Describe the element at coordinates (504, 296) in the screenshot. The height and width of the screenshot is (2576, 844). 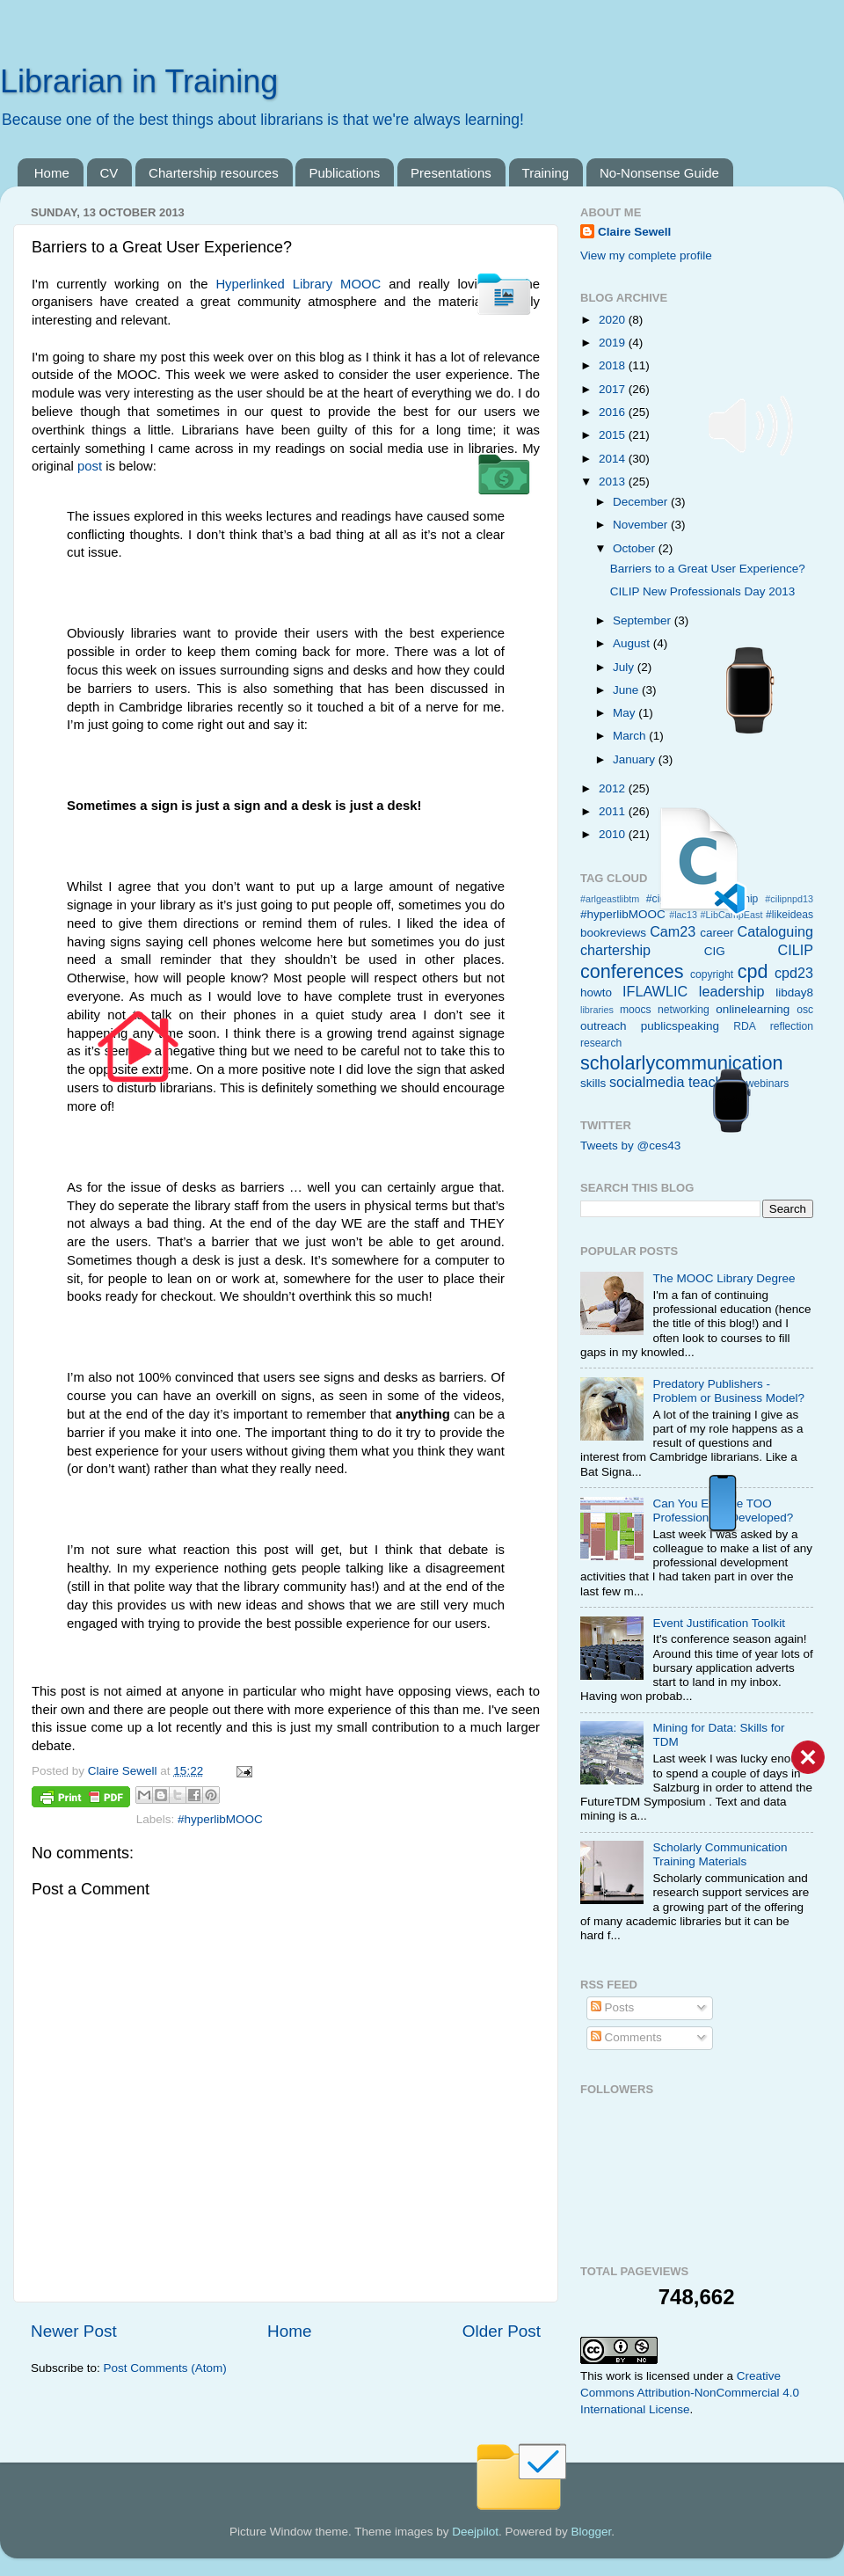
I see `open folder containing LibreOffice Writer documents` at that location.